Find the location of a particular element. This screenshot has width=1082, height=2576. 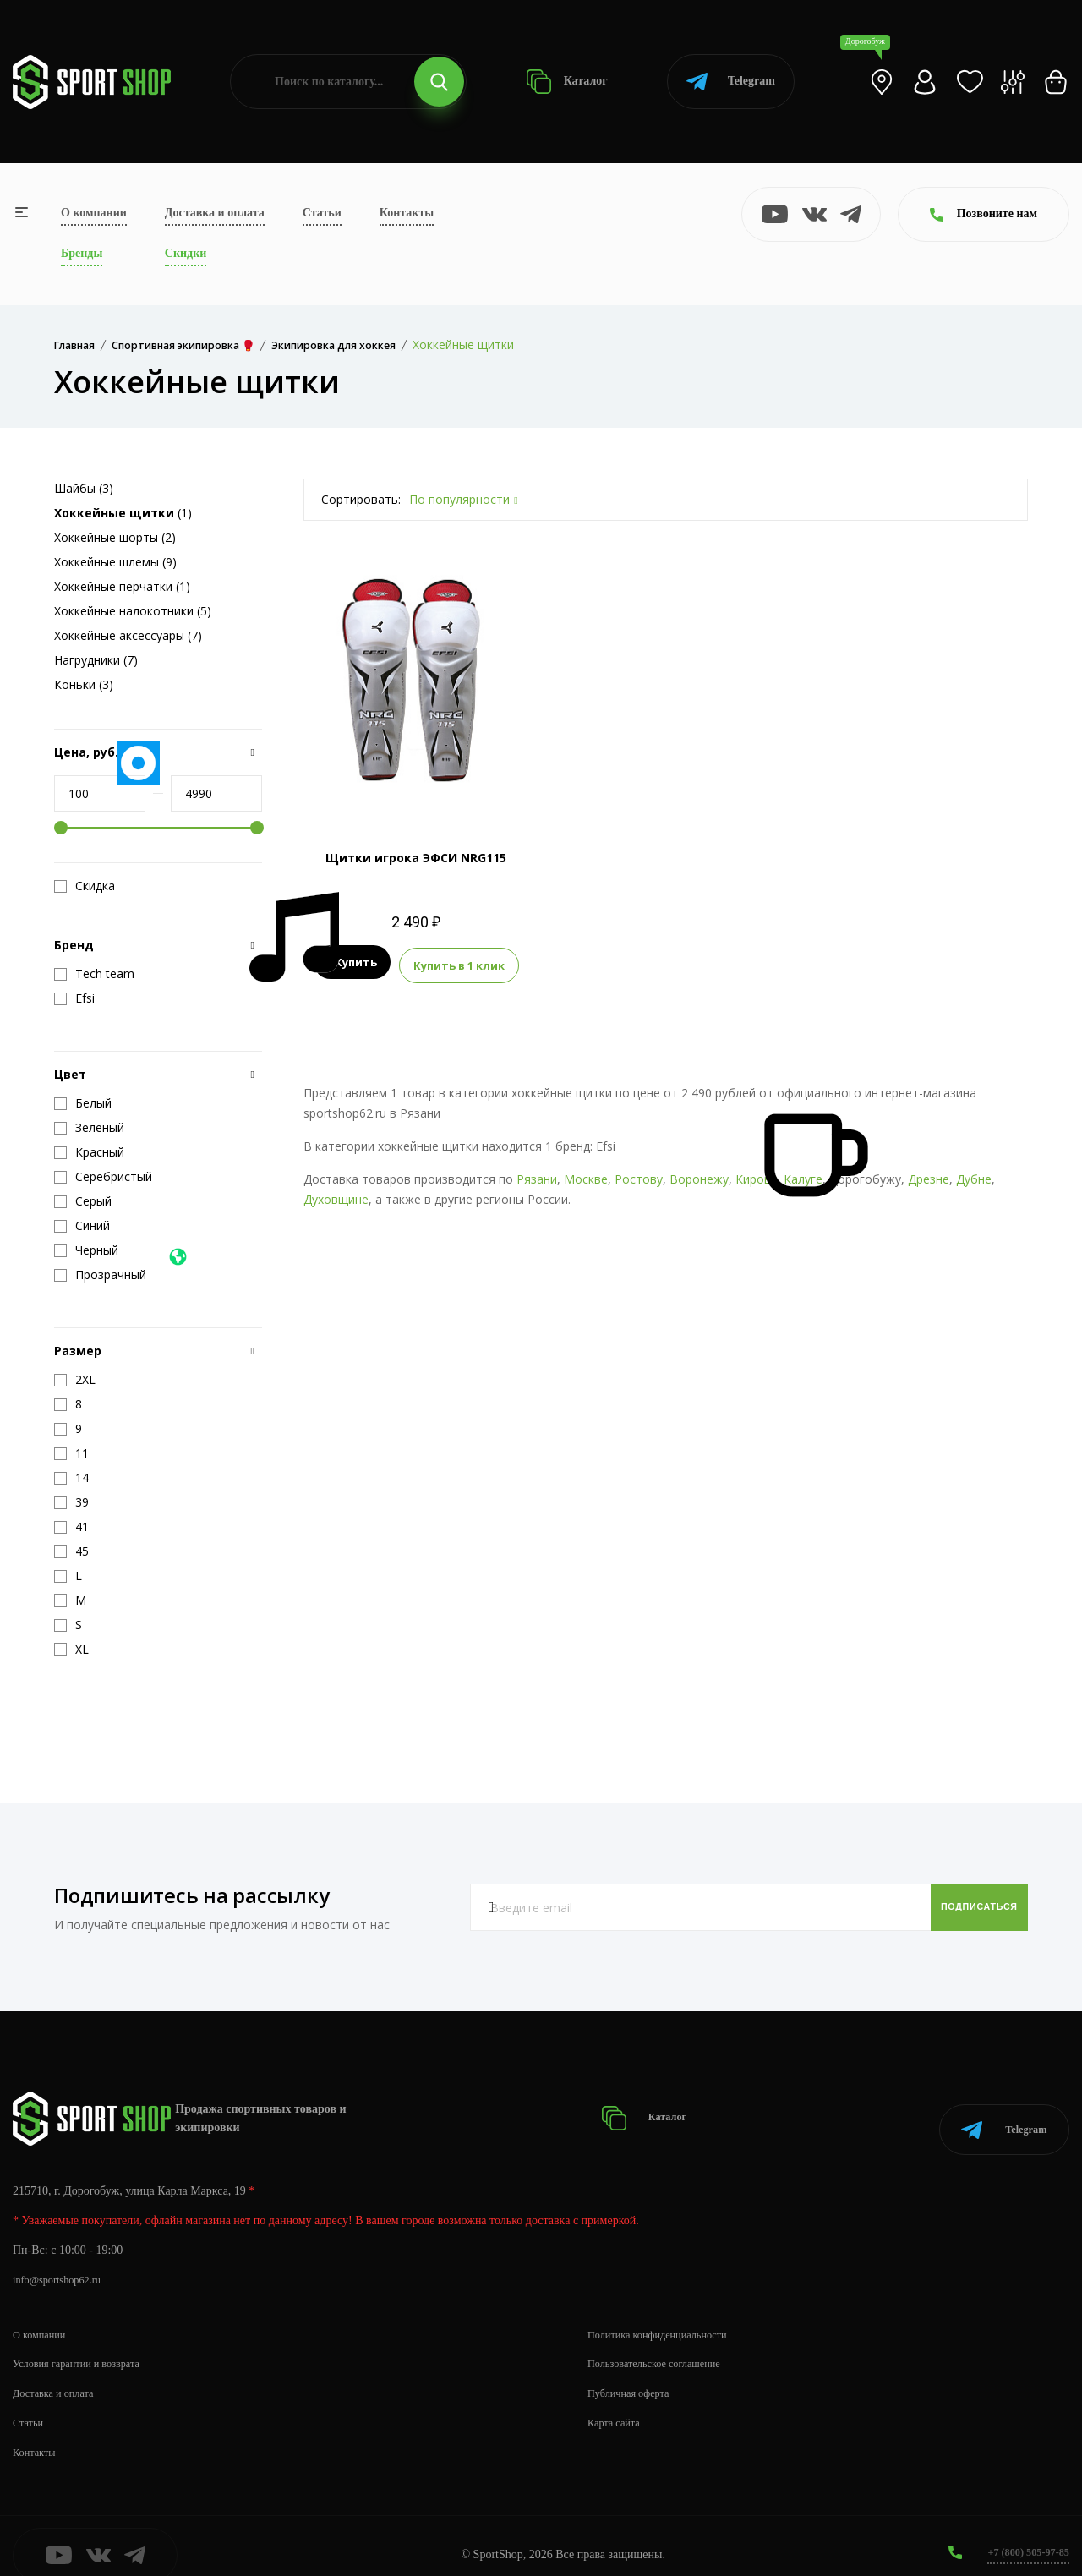

switch to global or worldwide settings is located at coordinates (178, 1256).